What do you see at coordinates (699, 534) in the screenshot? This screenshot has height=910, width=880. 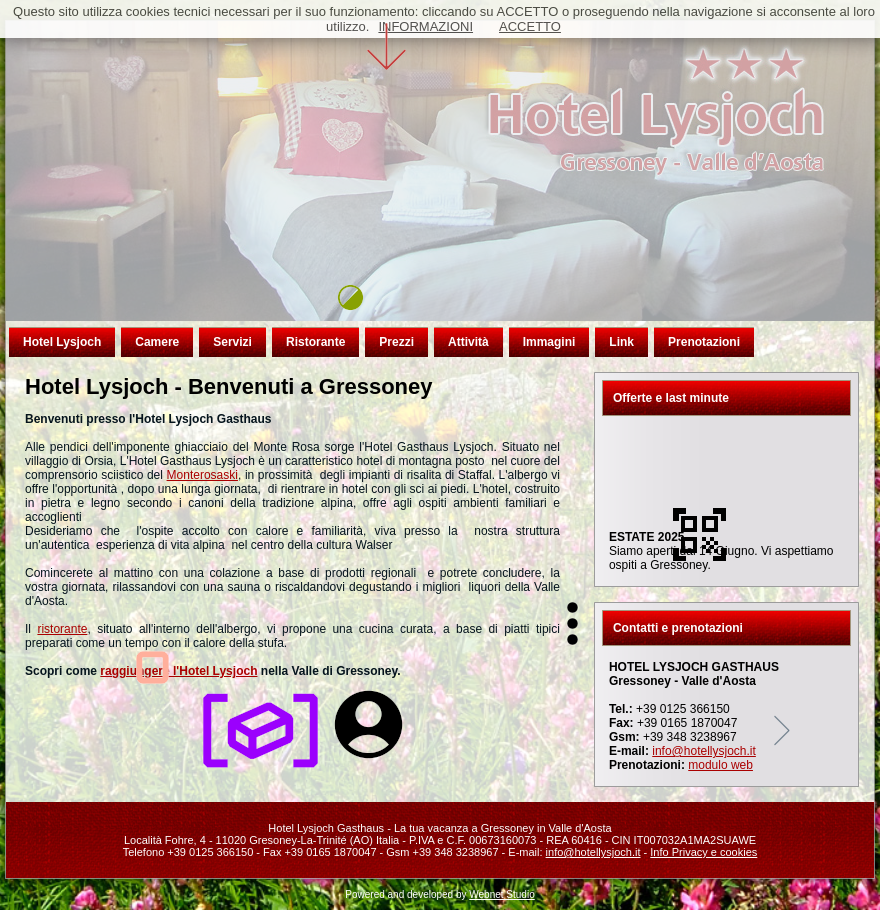 I see `scan a QR code` at bounding box center [699, 534].